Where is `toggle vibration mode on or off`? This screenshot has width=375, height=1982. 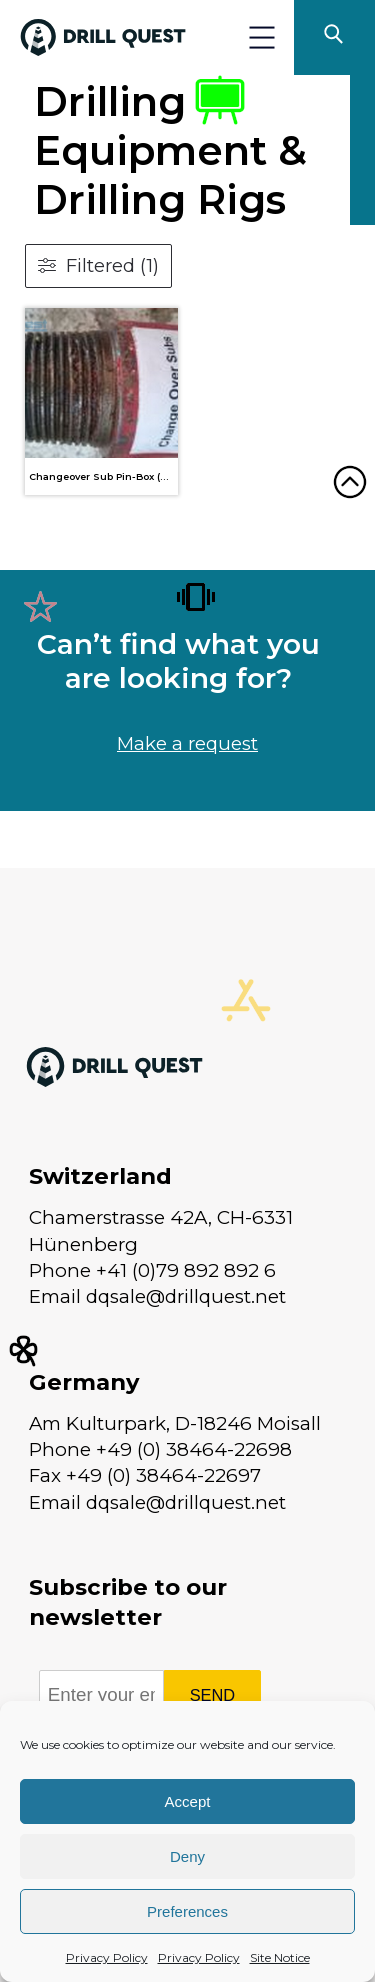 toggle vibration mode on or off is located at coordinates (196, 597).